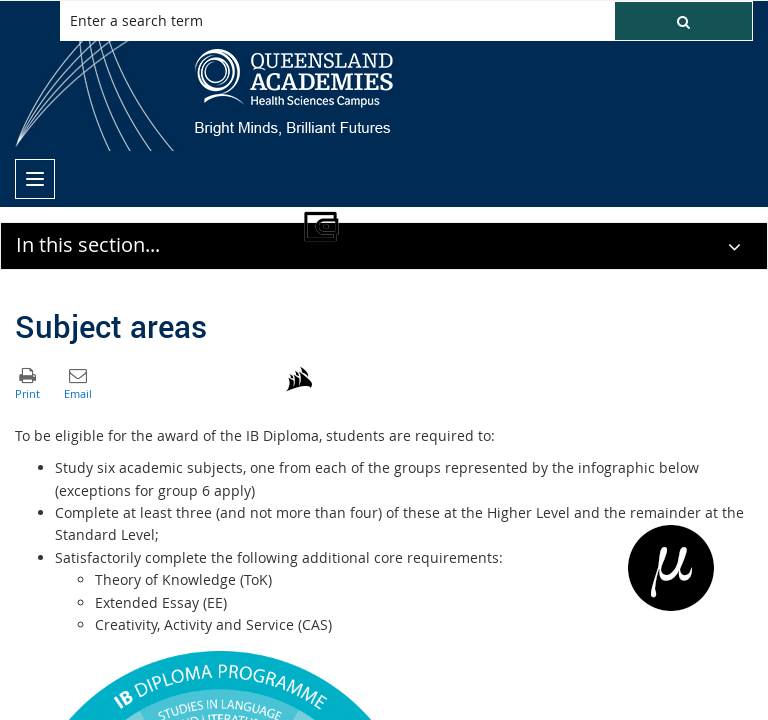  I want to click on open microeditor application, so click(671, 568).